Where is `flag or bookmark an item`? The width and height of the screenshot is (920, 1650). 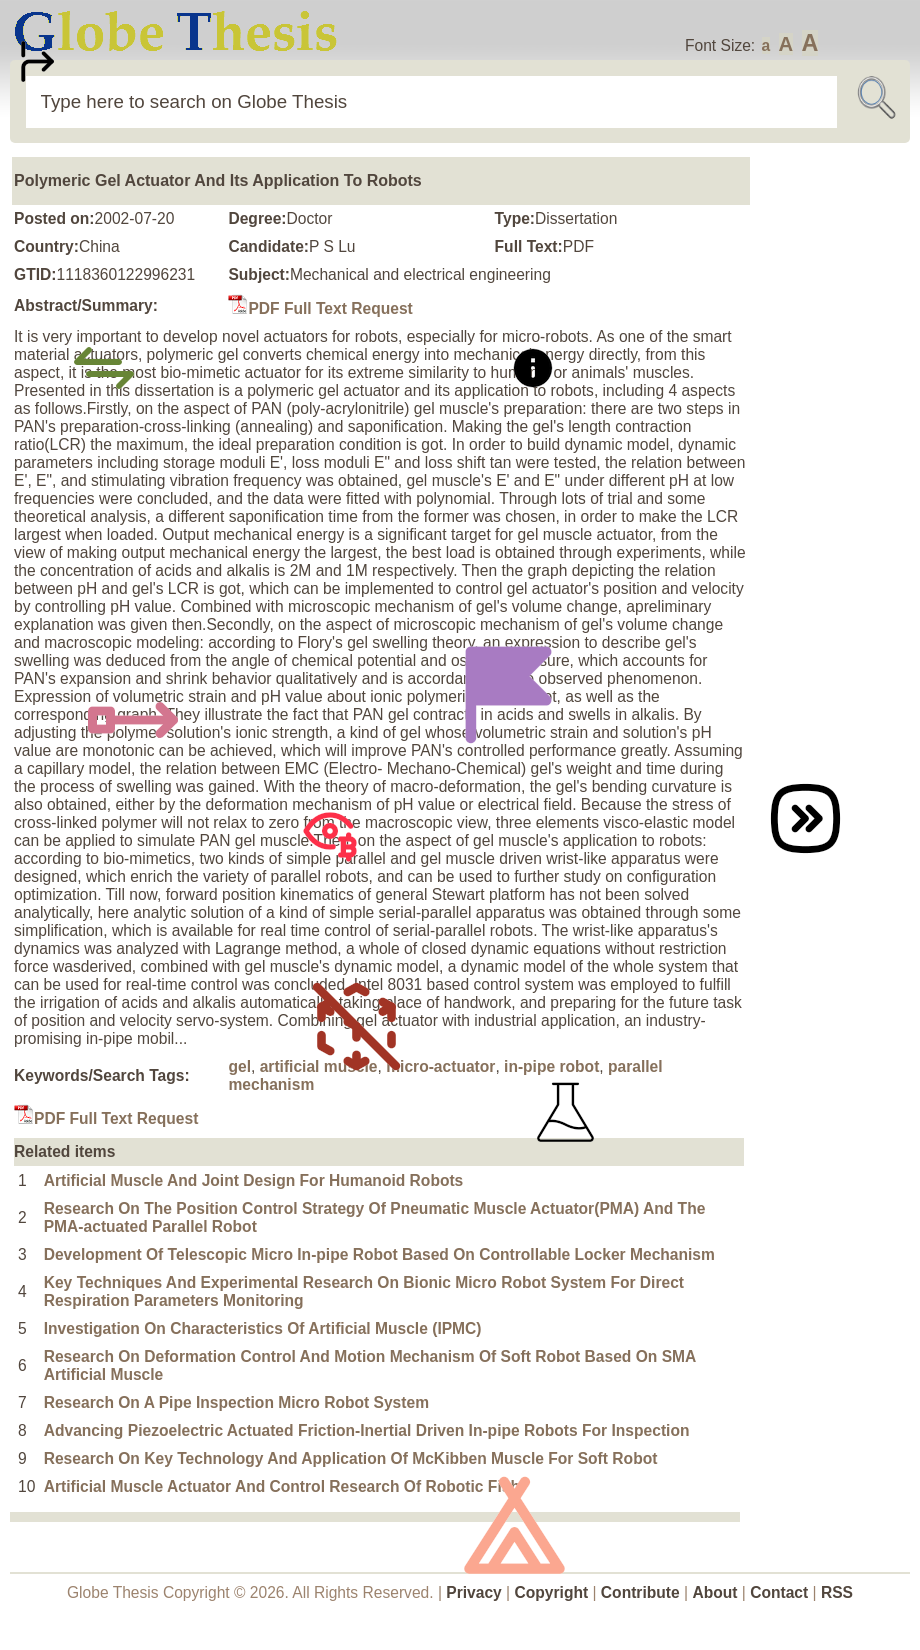
flag or bookmark an item is located at coordinates (508, 689).